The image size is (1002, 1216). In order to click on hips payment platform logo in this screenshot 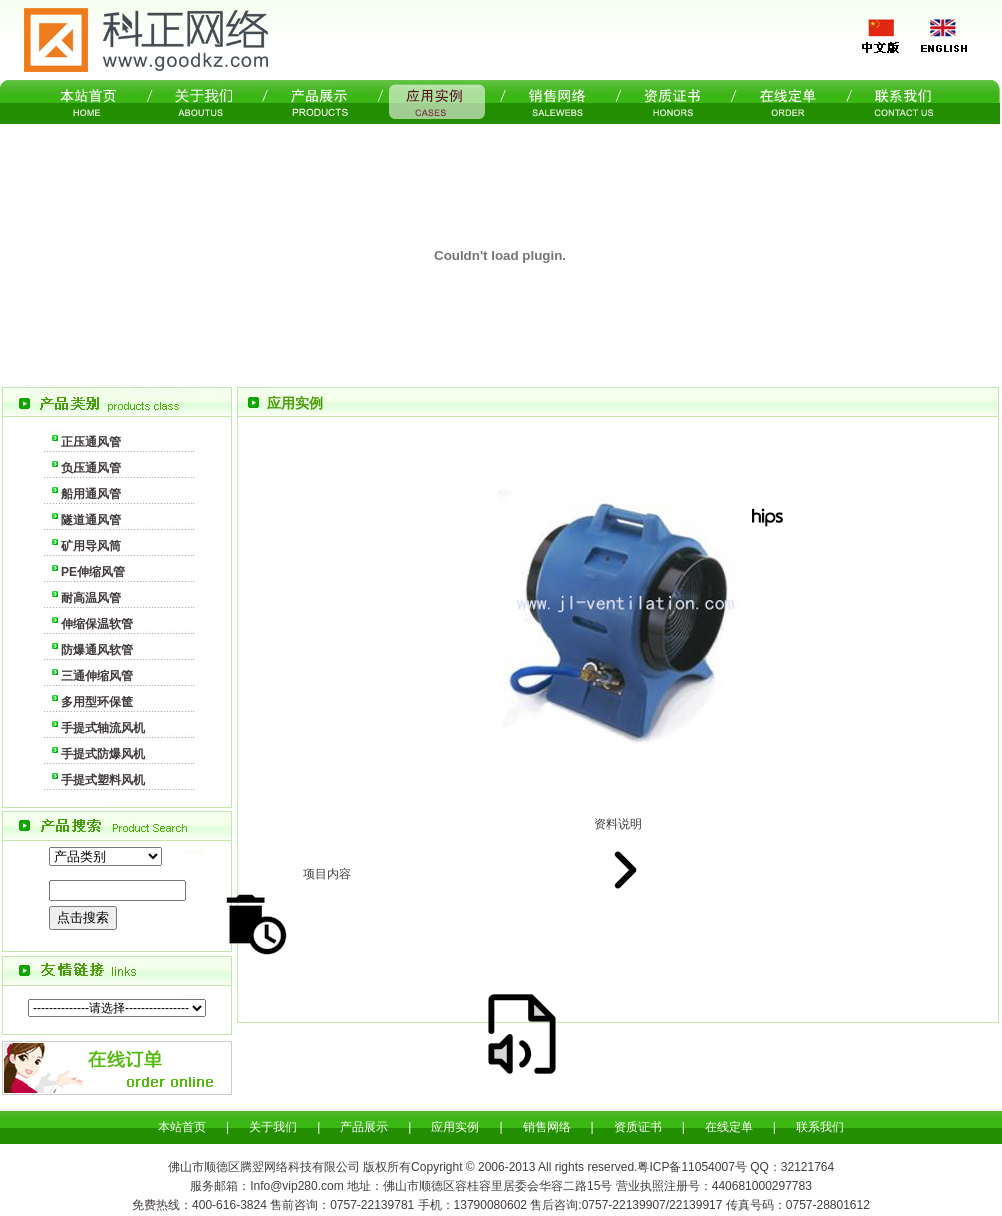, I will do `click(767, 517)`.